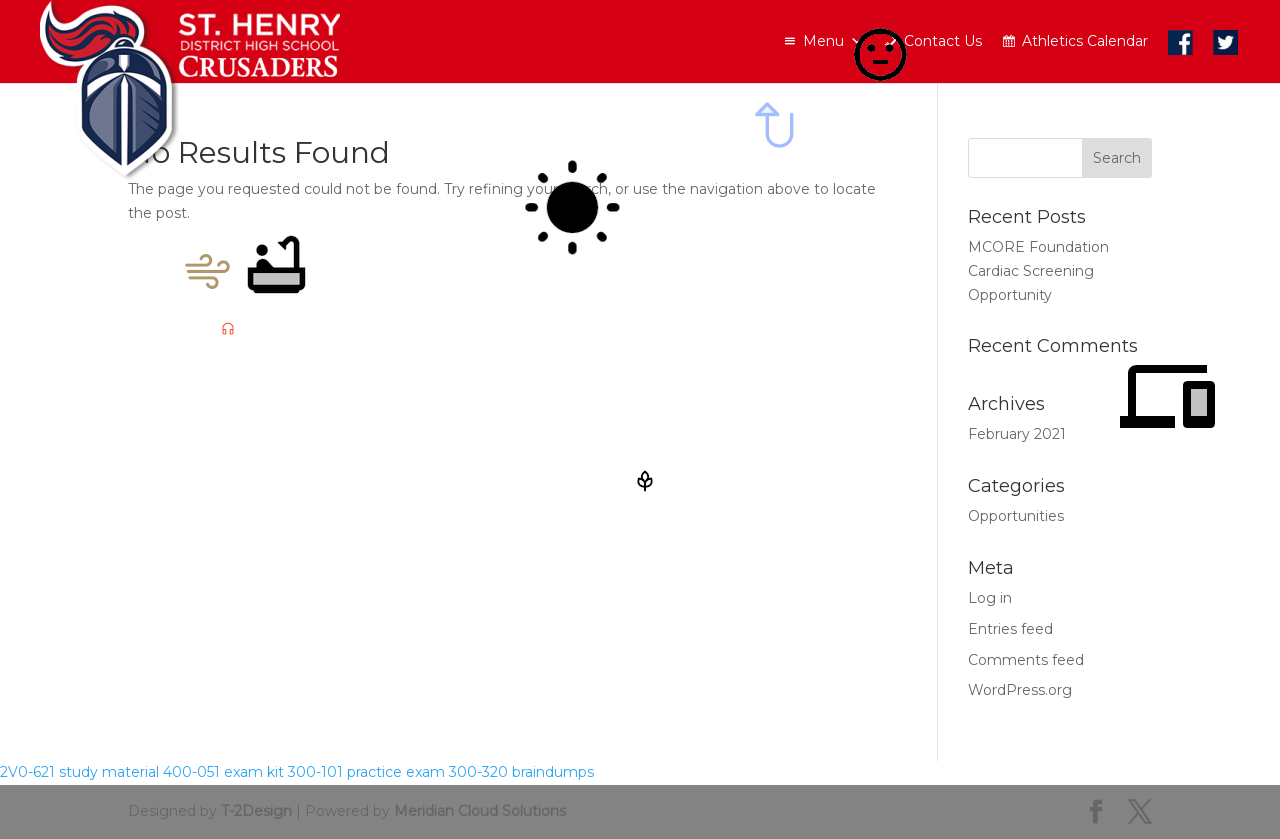 The height and width of the screenshot is (839, 1280). I want to click on listen to audio or music, so click(228, 329).